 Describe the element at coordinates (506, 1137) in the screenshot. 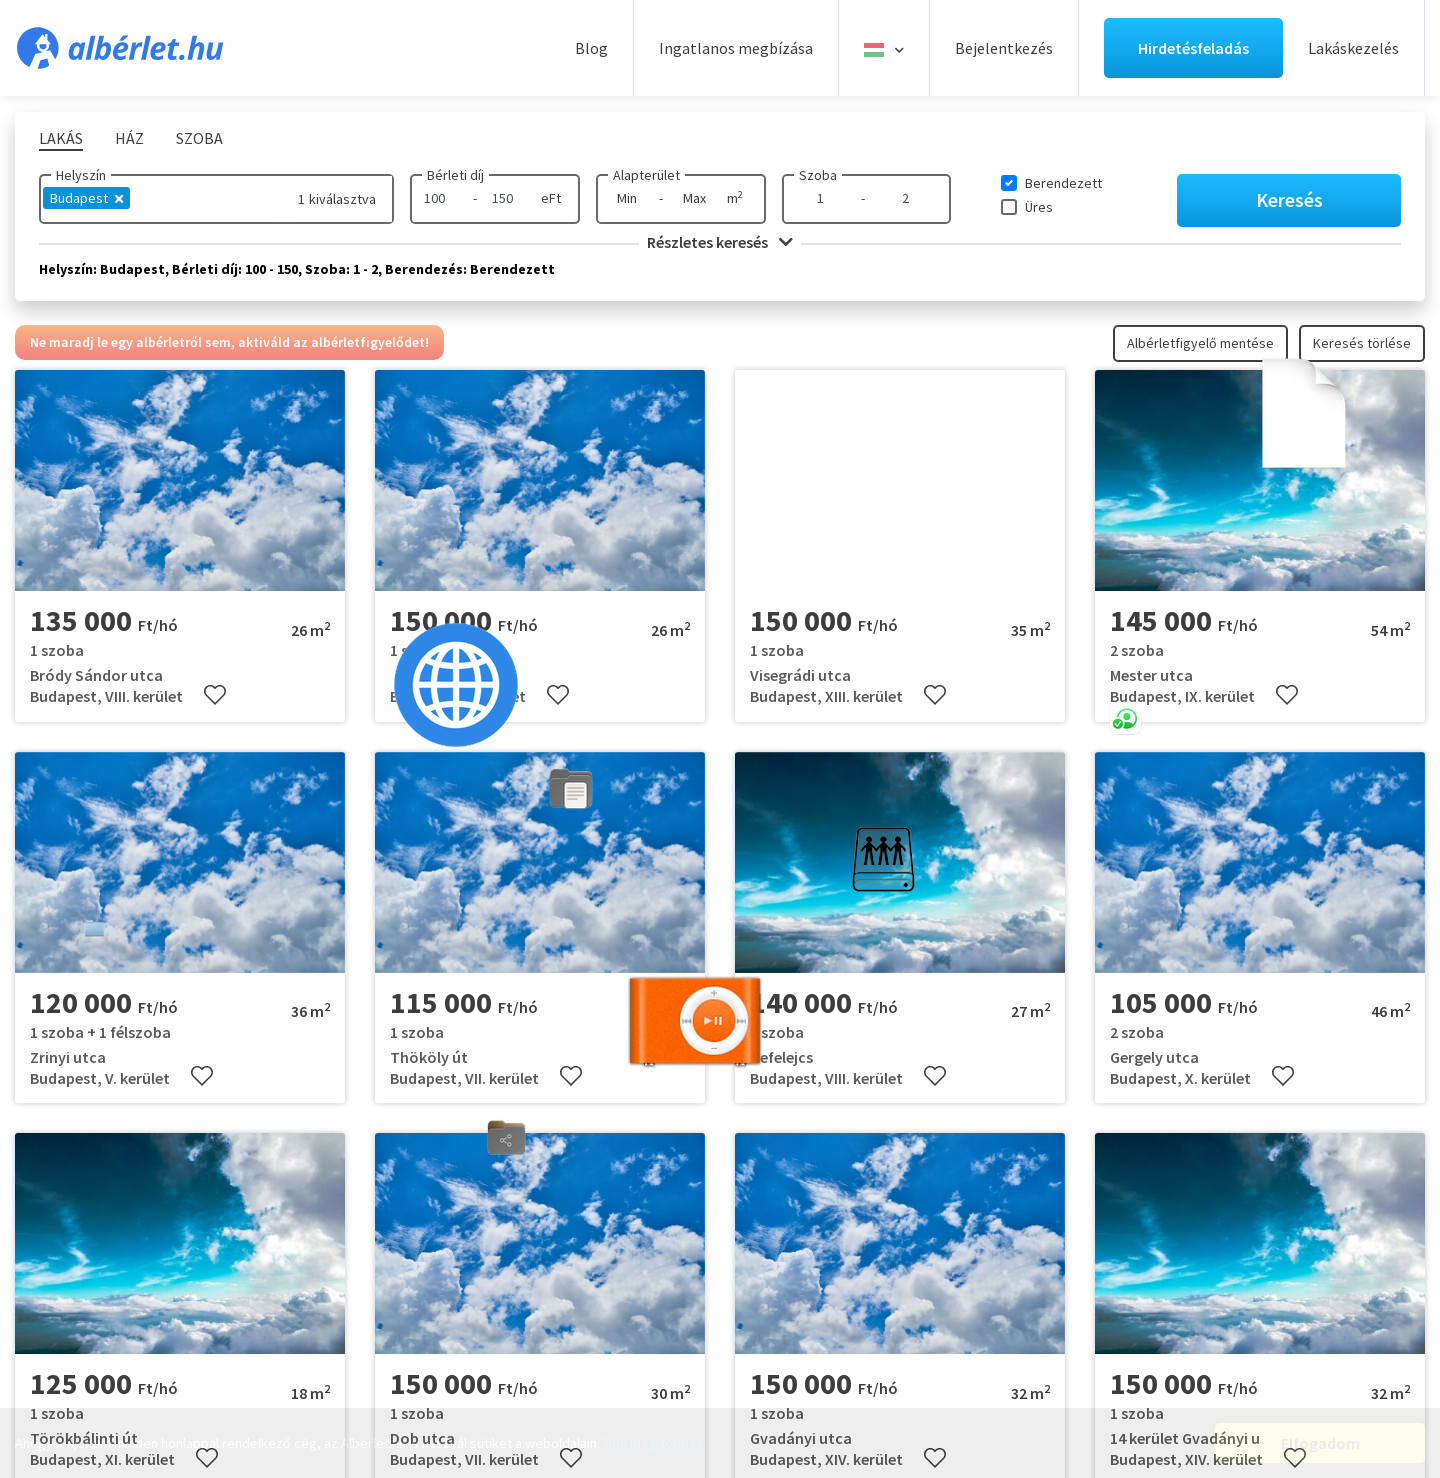

I see `open your public shared folder` at that location.